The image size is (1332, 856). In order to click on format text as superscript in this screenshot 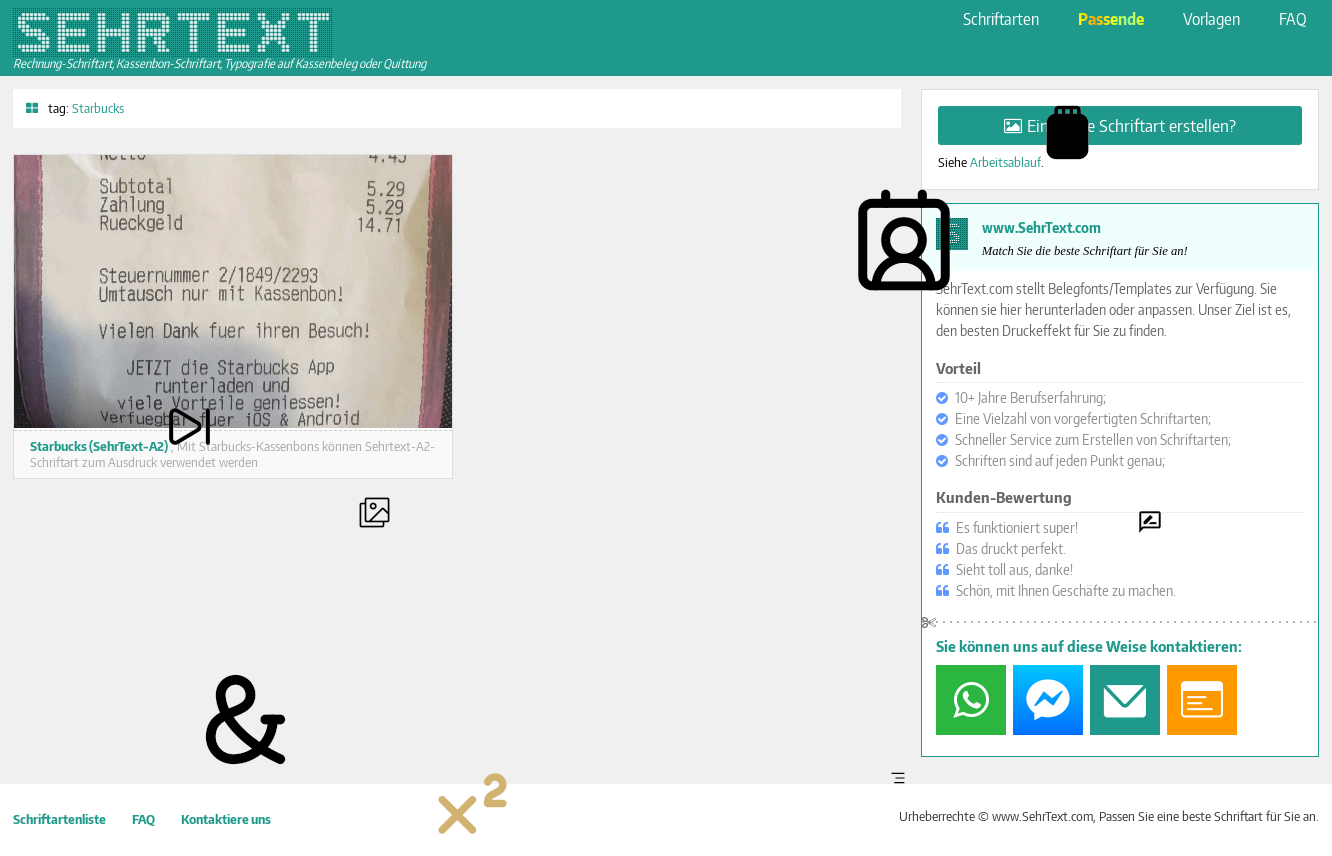, I will do `click(472, 803)`.